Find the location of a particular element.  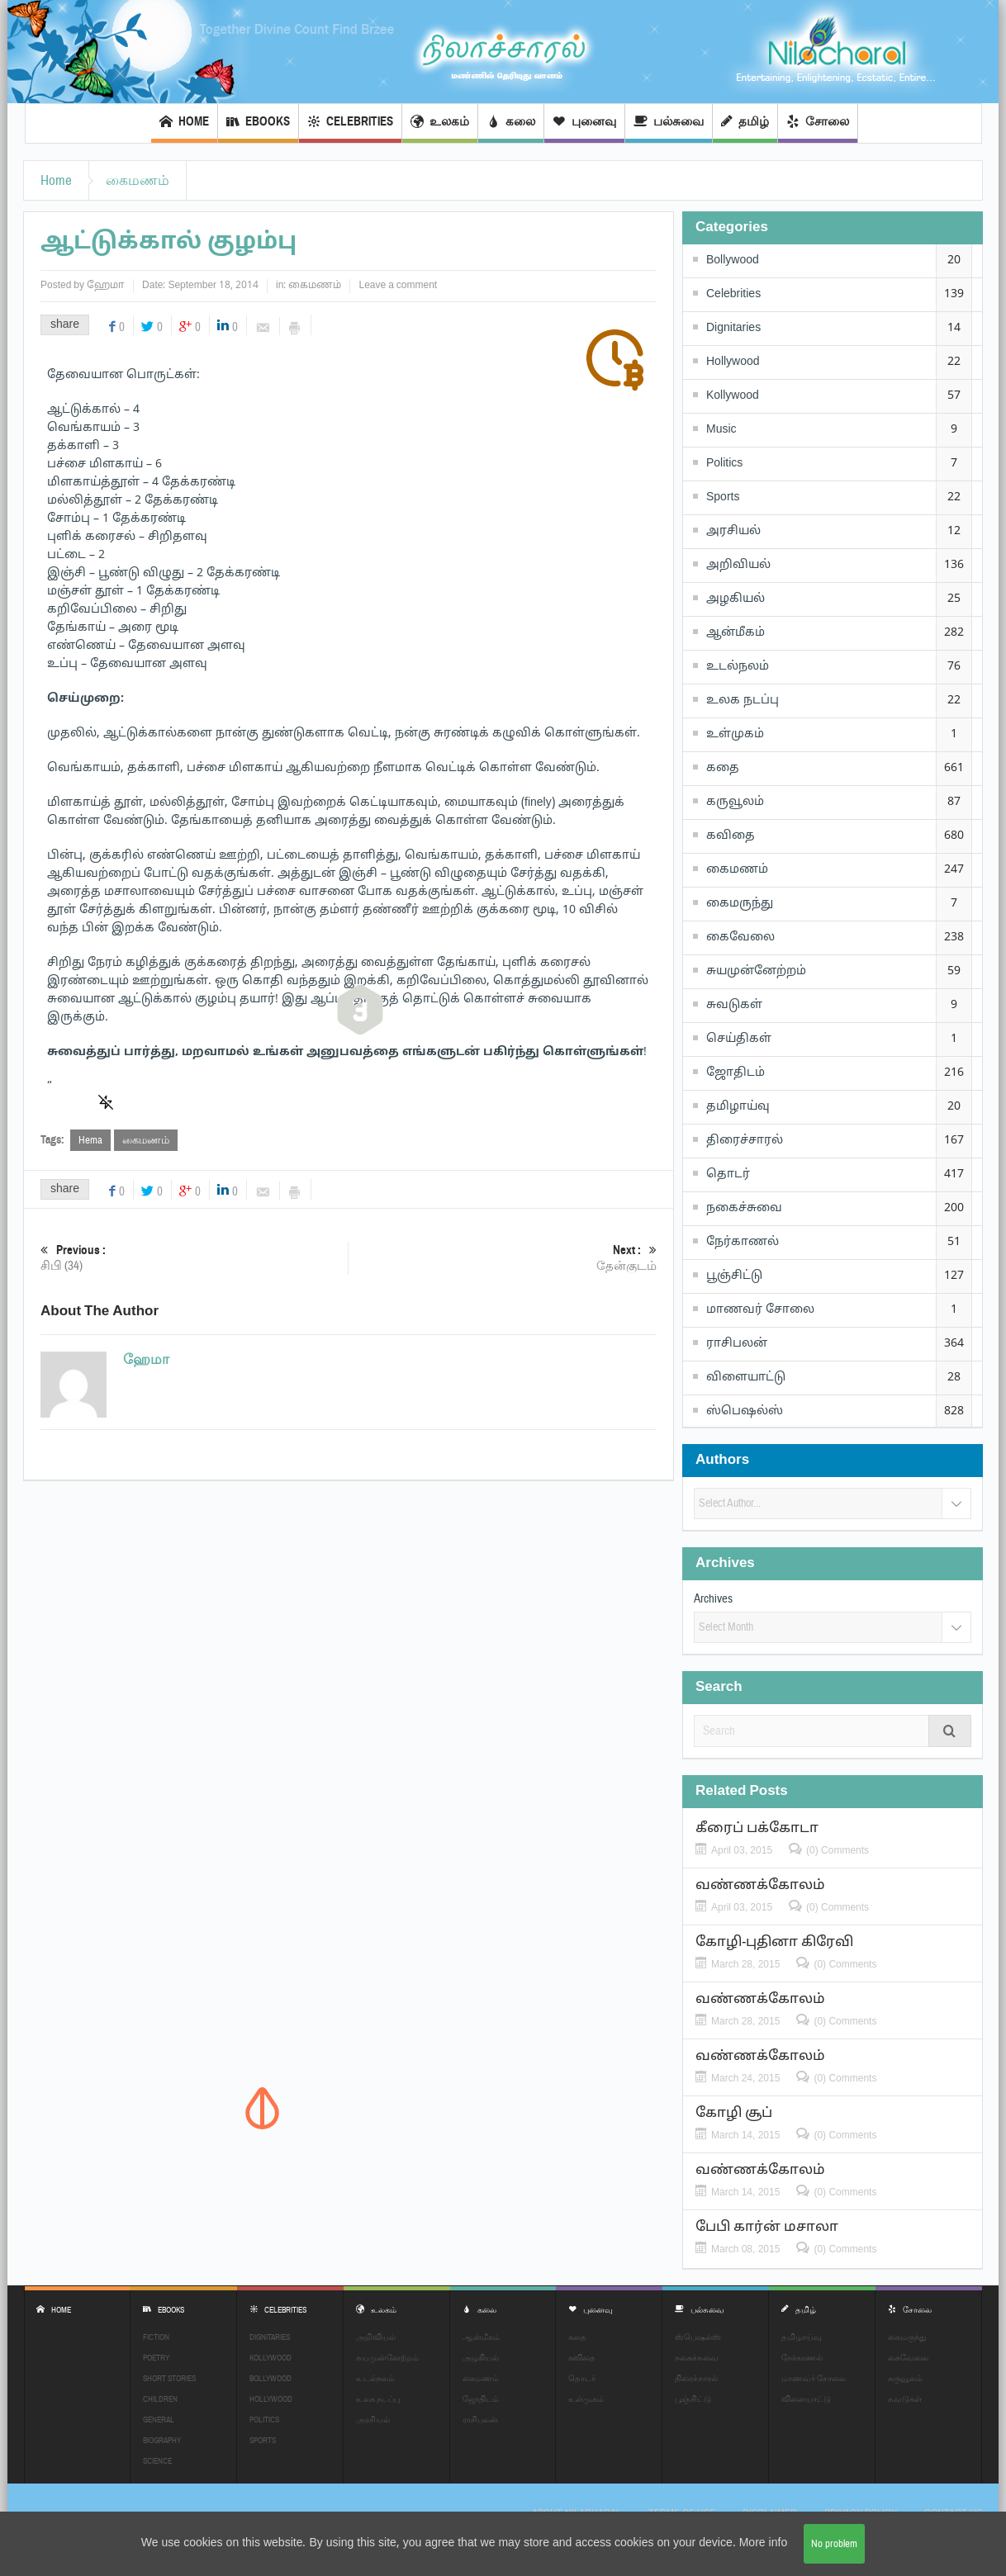

disable flash or lightning mode is located at coordinates (106, 1102).